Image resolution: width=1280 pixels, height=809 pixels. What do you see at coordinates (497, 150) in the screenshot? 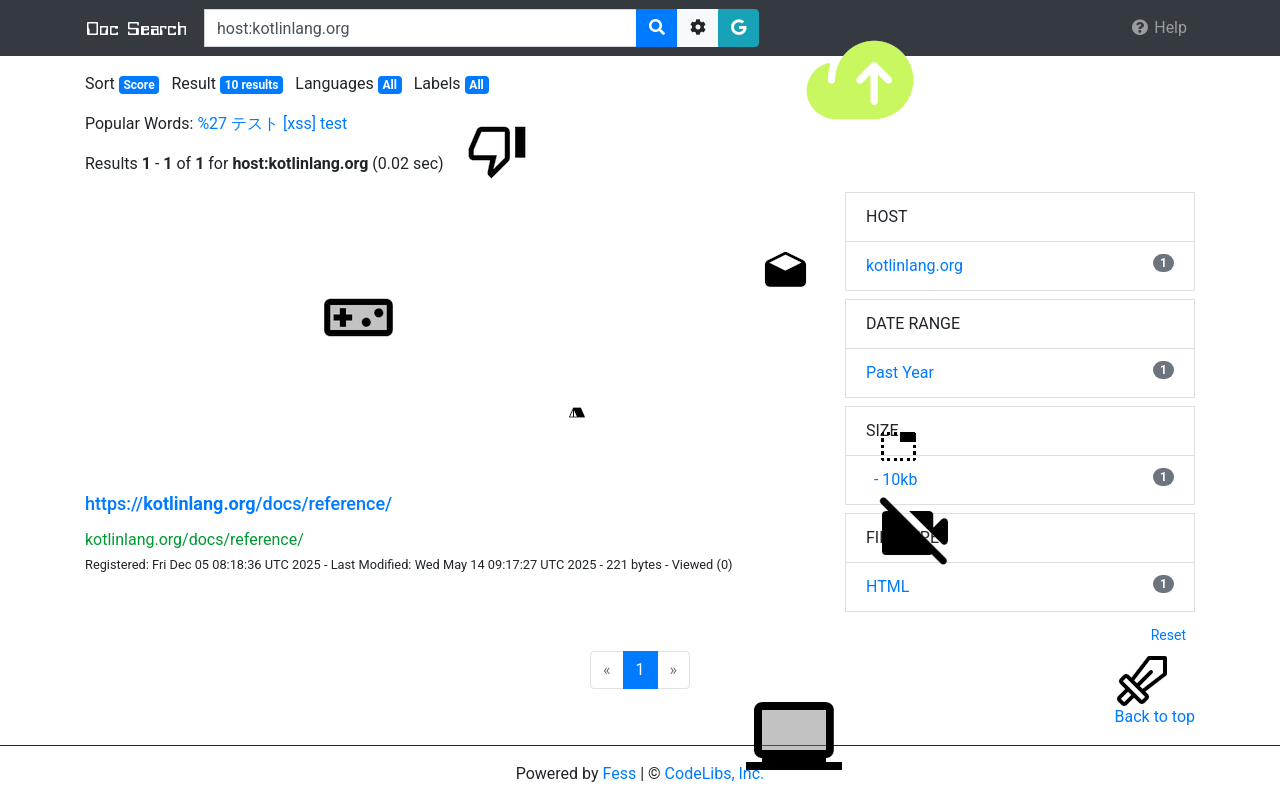
I see `dislike or downvote content` at bounding box center [497, 150].